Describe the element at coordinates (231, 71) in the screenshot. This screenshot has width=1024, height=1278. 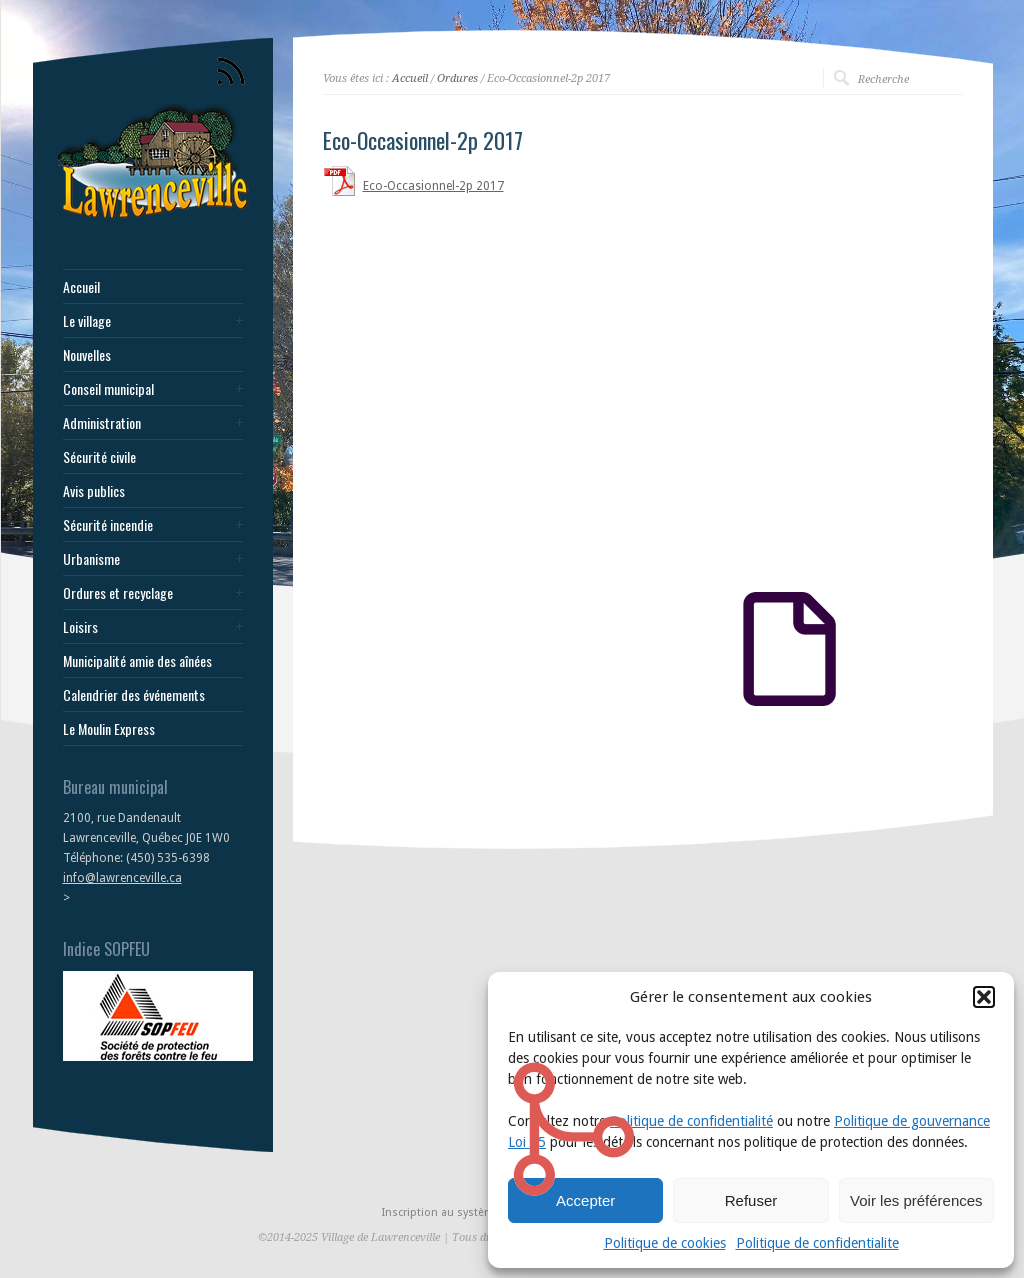
I see `subscribe to RSS feed` at that location.